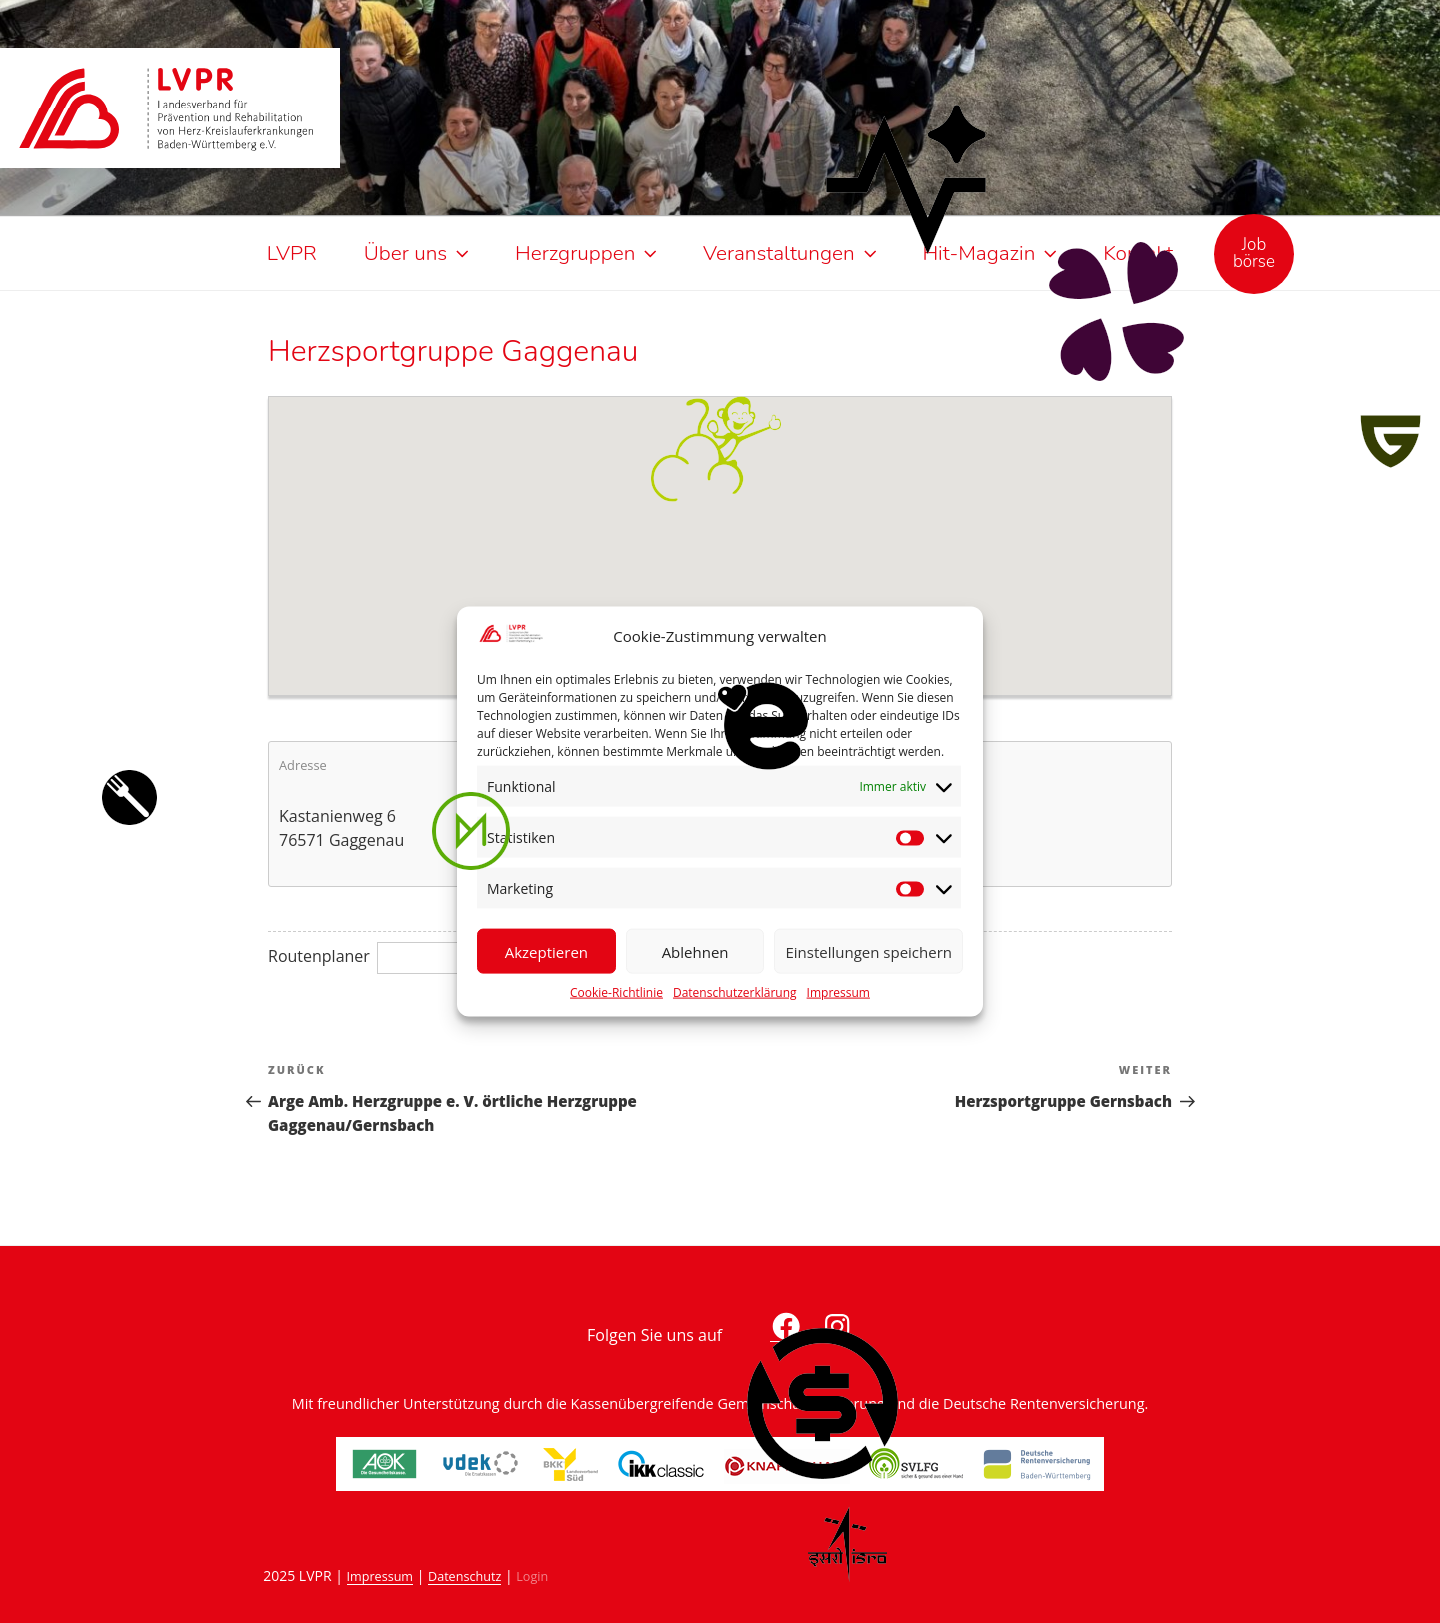  What do you see at coordinates (822, 1403) in the screenshot?
I see `currency exchange or conversion` at bounding box center [822, 1403].